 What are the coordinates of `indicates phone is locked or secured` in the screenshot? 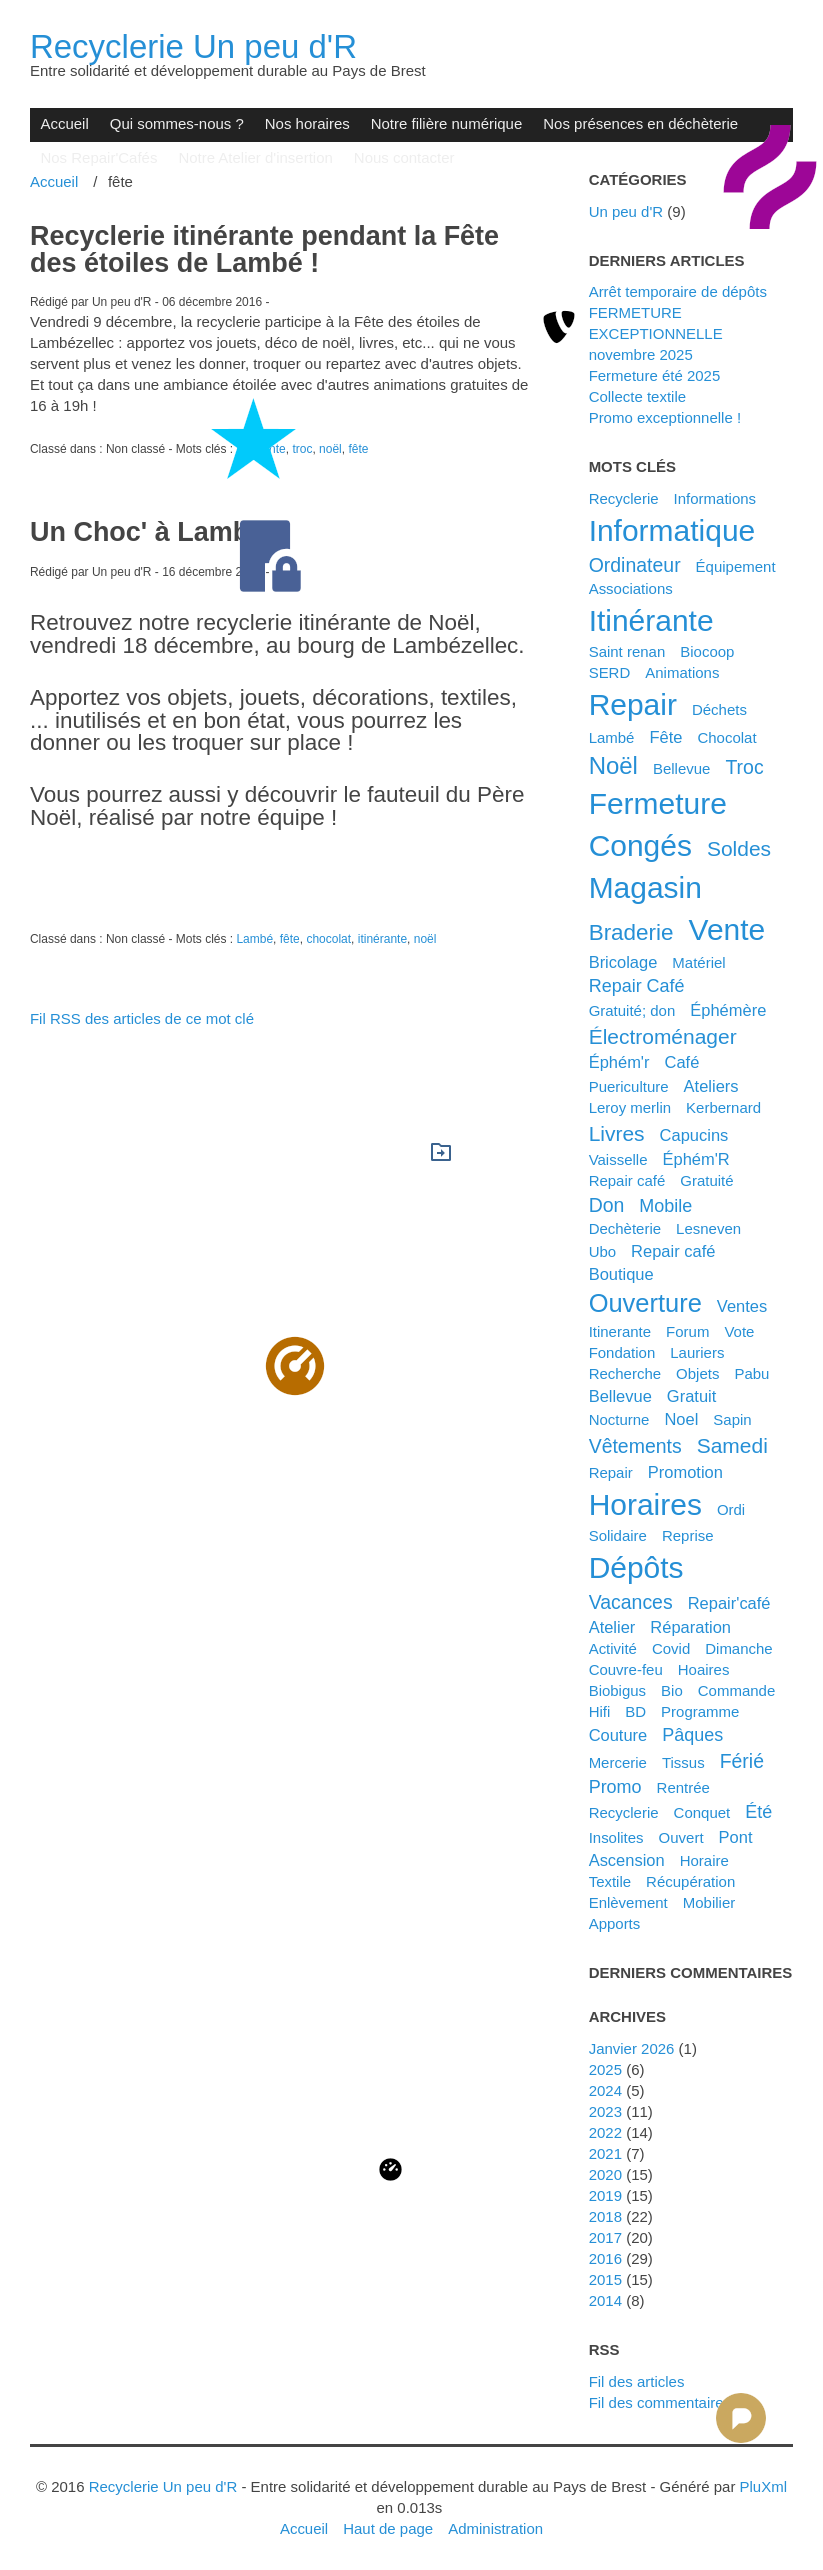 It's located at (265, 556).